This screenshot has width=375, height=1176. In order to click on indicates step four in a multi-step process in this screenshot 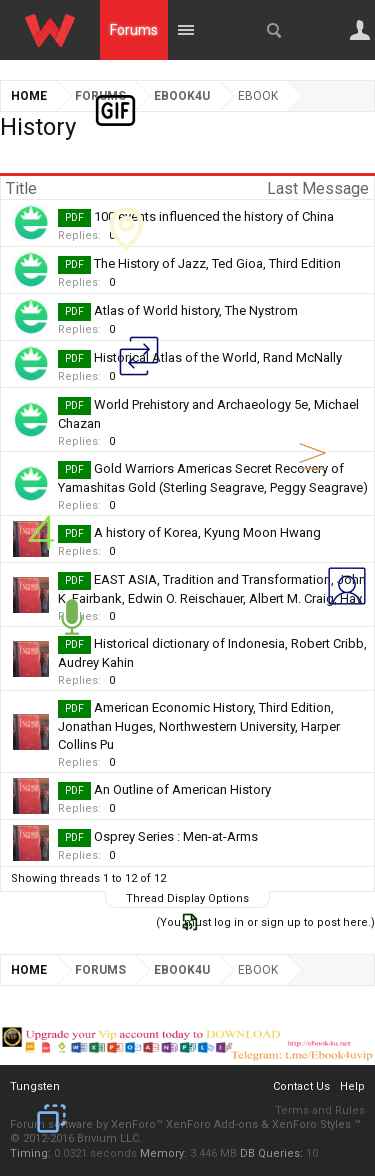, I will do `click(42, 532)`.